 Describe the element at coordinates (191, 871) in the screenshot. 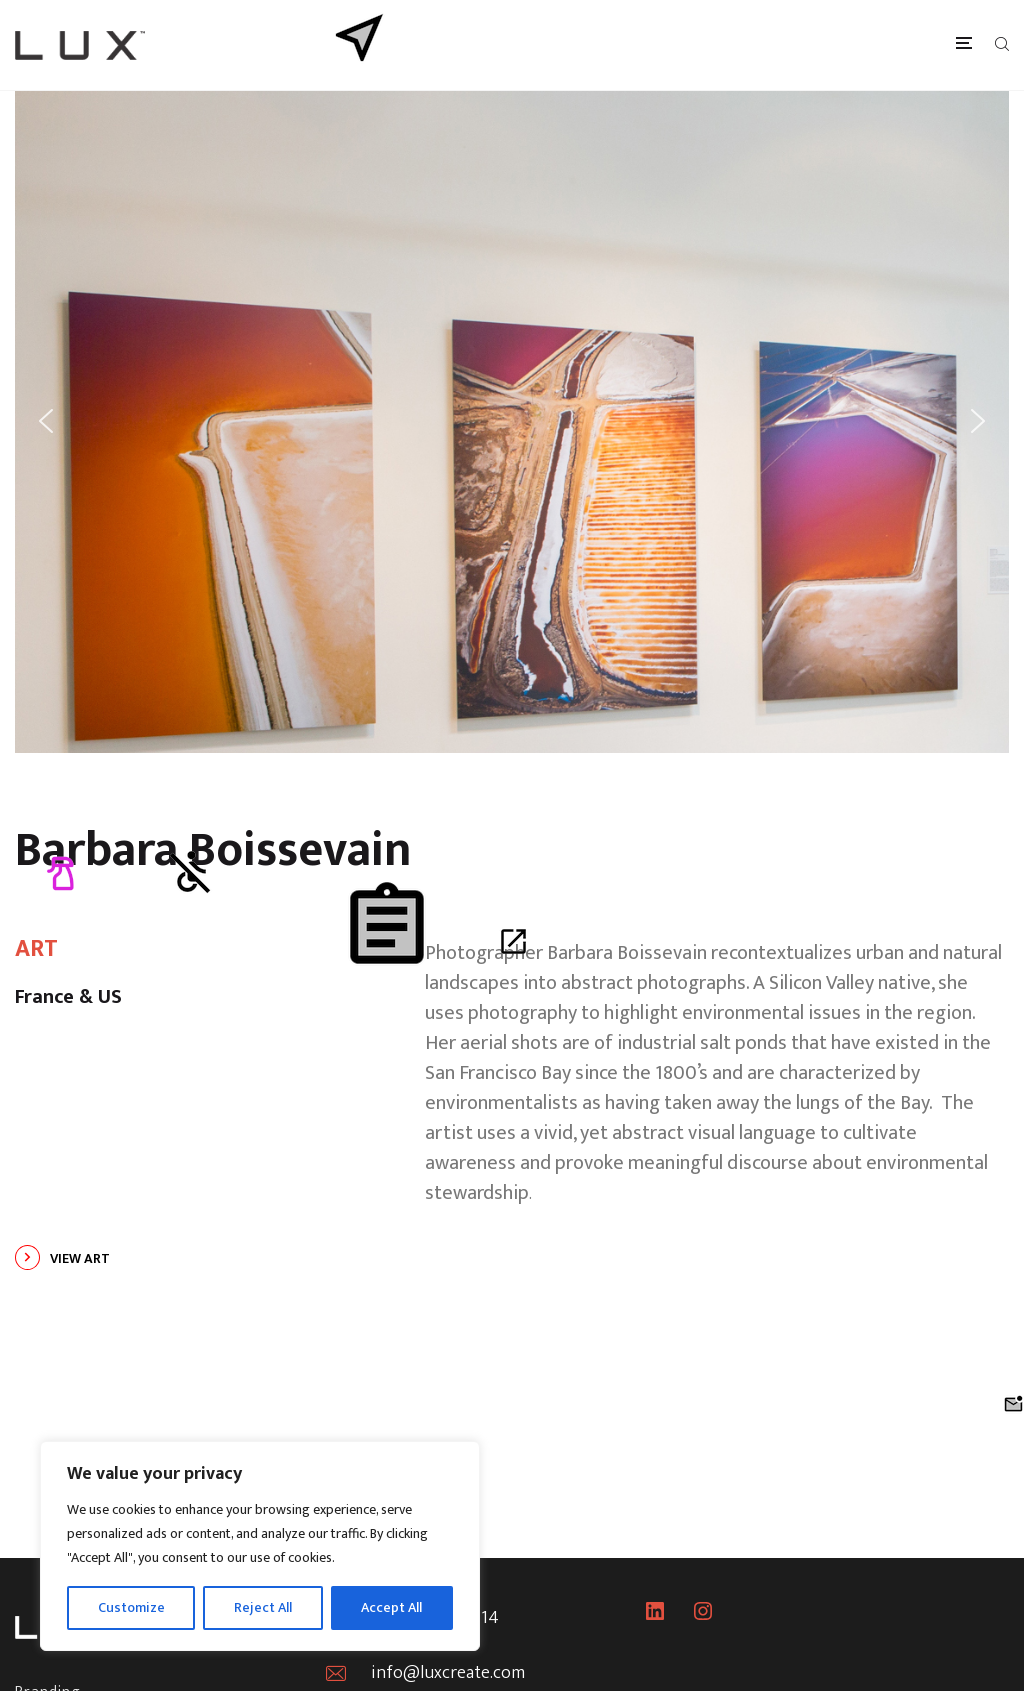

I see `indicates location or feature is not wheelchair accessible` at that location.